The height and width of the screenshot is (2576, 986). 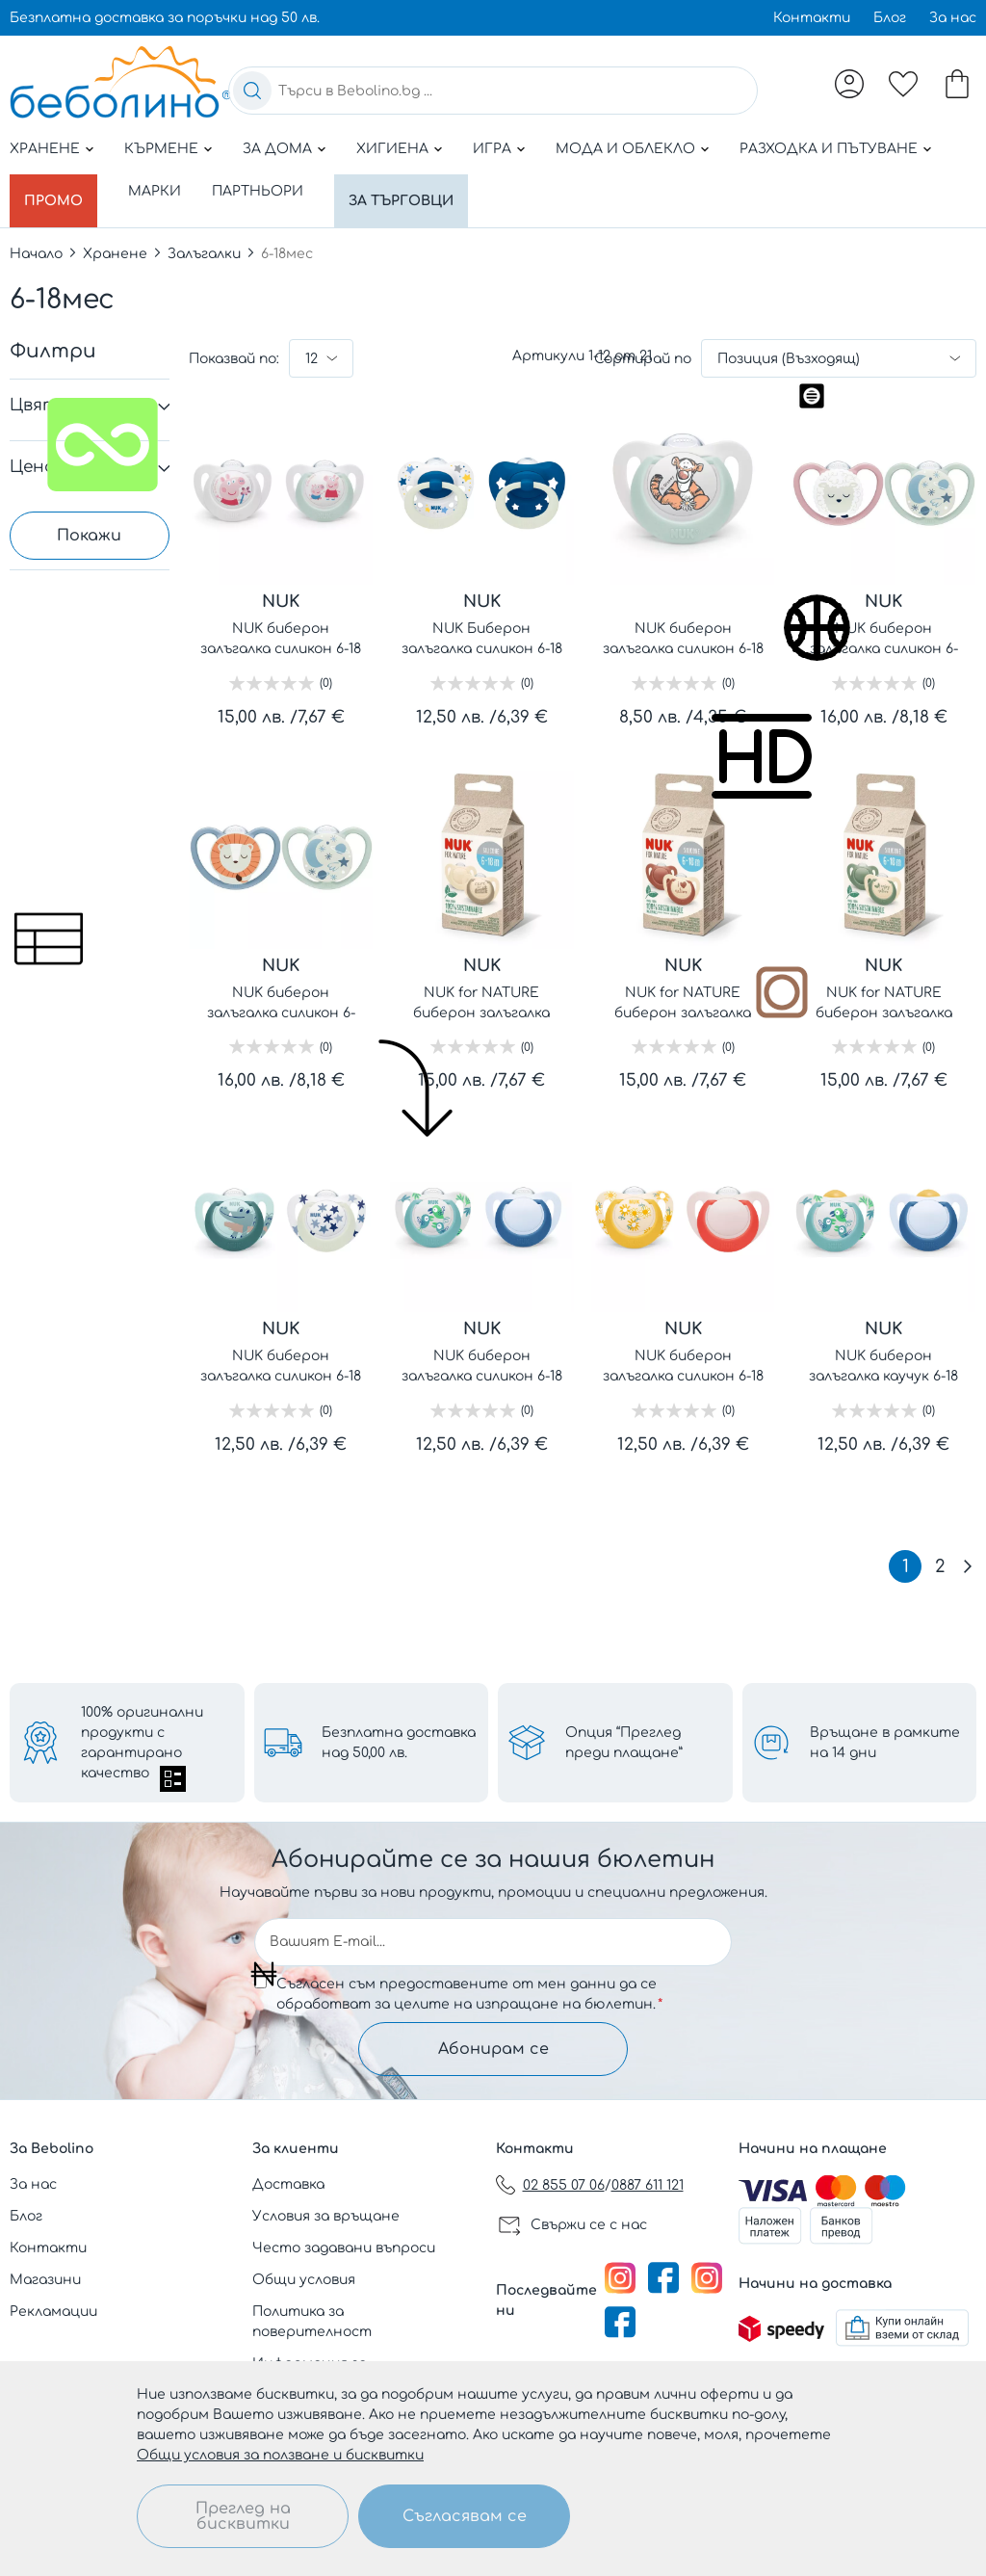 What do you see at coordinates (415, 1088) in the screenshot?
I see `indicates a redirect or forward action` at bounding box center [415, 1088].